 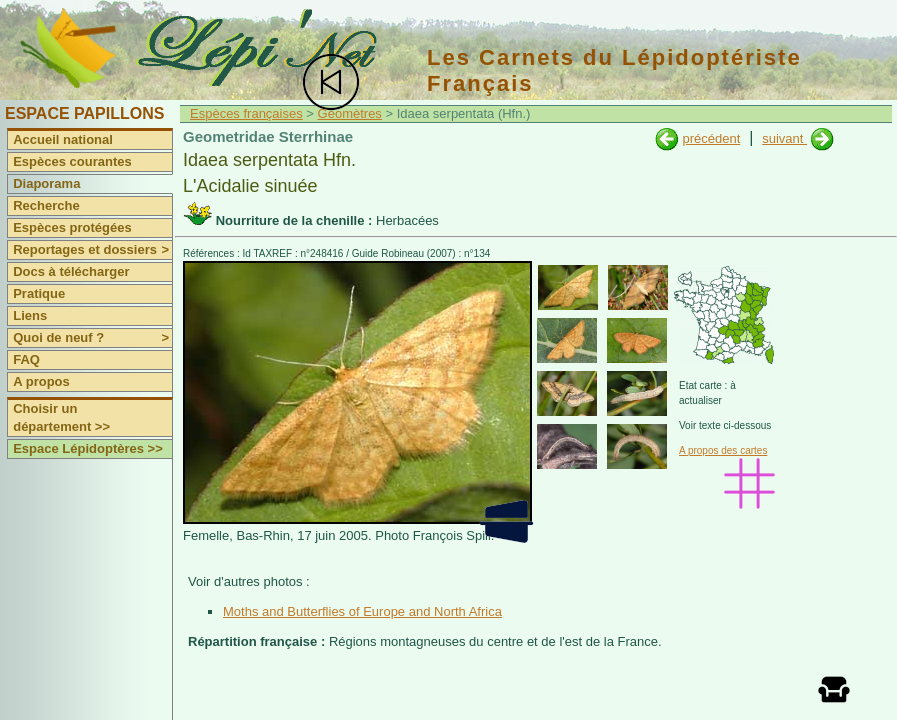 I want to click on toggle perspective view mode, so click(x=506, y=521).